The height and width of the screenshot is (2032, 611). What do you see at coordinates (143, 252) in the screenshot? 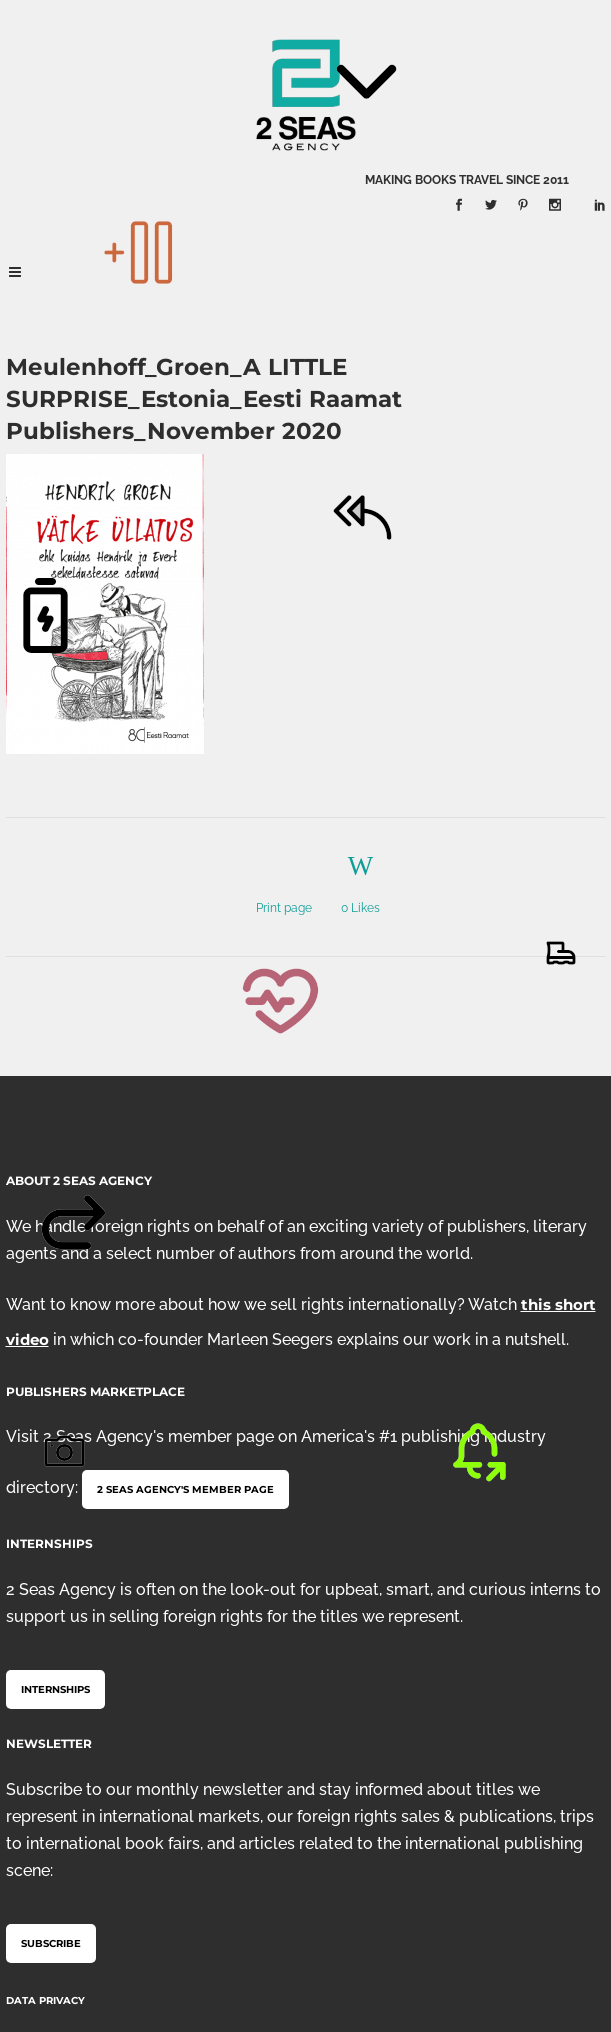
I see `add a new column to the left` at bounding box center [143, 252].